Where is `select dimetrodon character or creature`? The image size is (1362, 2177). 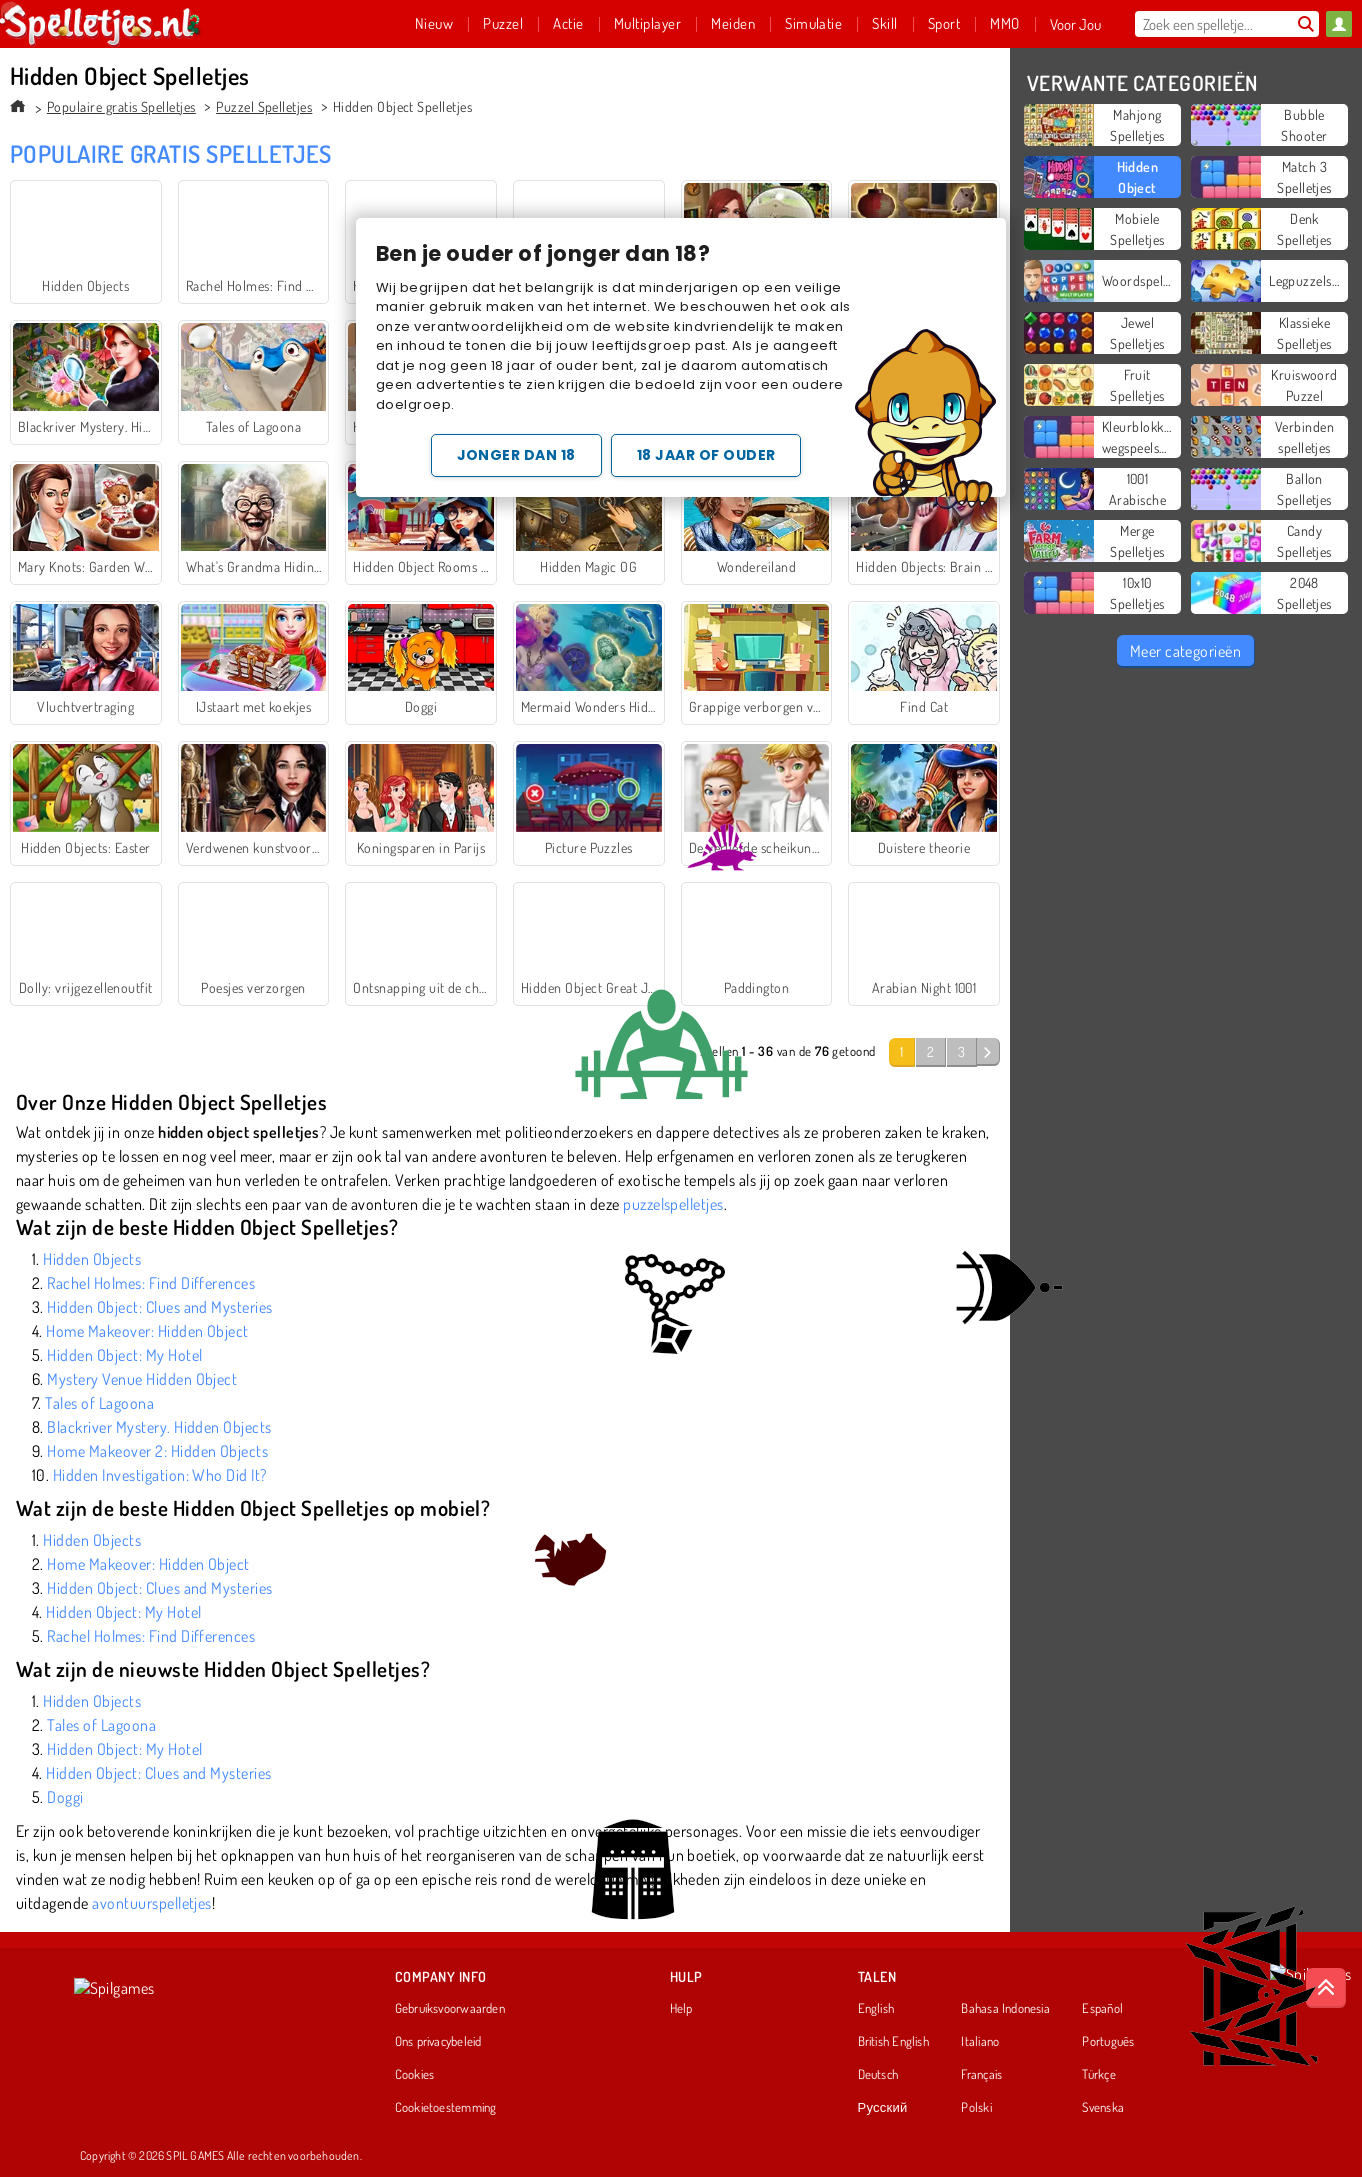 select dimetrodon character or creature is located at coordinates (722, 847).